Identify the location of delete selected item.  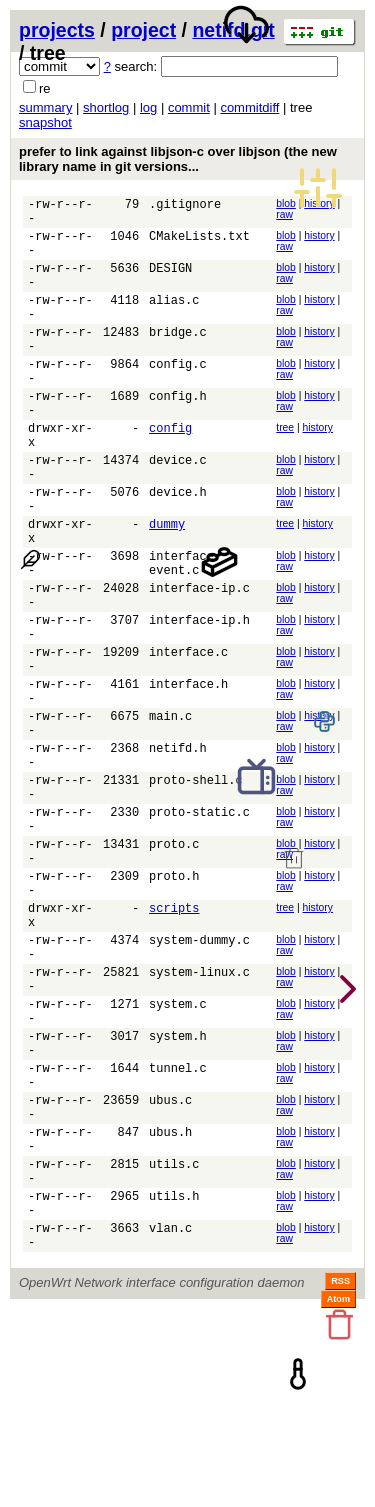
(339, 1324).